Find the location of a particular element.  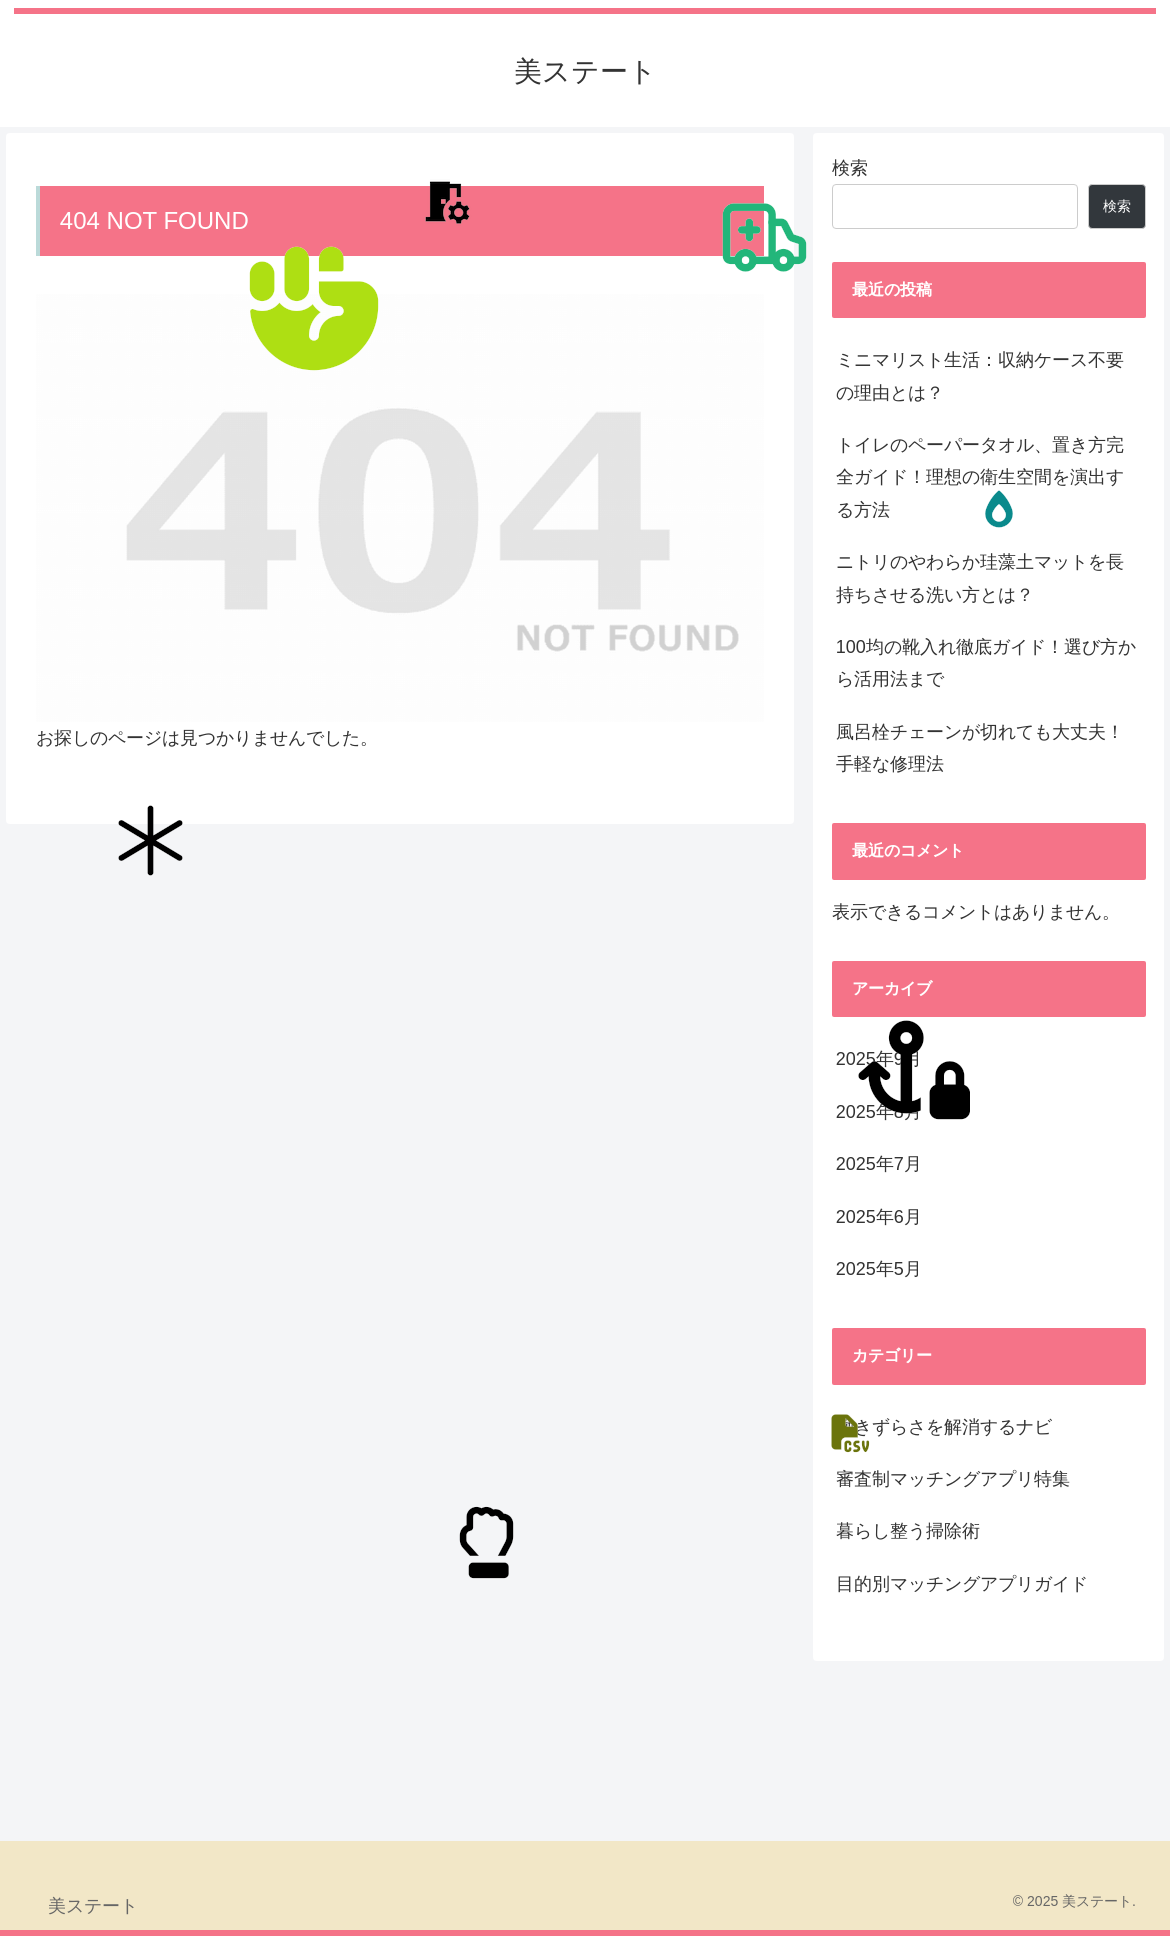

open or view a CSV file is located at coordinates (849, 1432).